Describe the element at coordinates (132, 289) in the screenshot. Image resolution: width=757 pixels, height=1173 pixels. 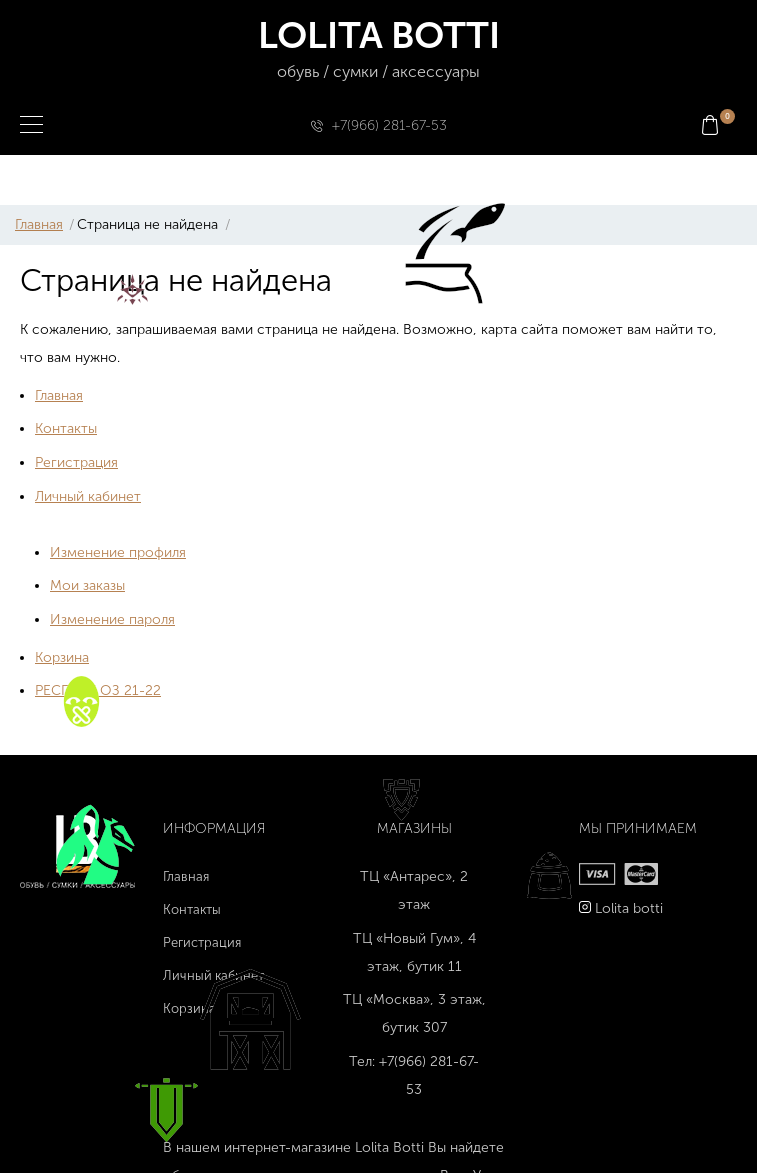
I see `select warlock or sorcerer character class` at that location.